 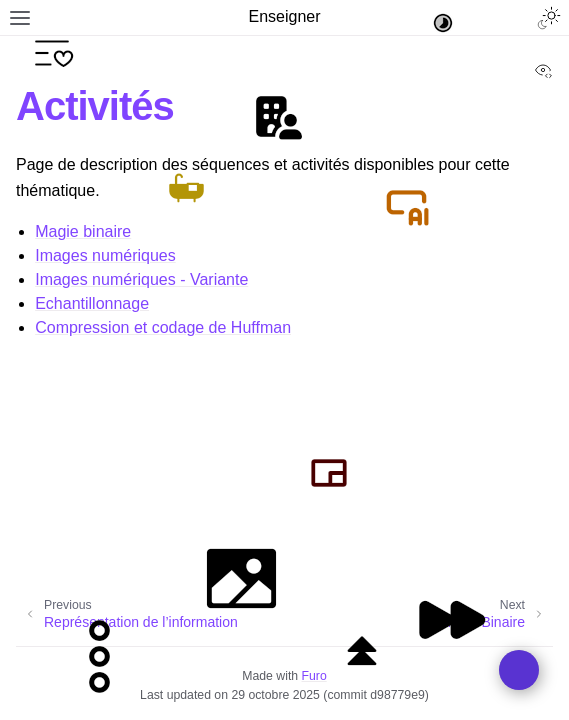 What do you see at coordinates (99, 656) in the screenshot?
I see `open more options menu` at bounding box center [99, 656].